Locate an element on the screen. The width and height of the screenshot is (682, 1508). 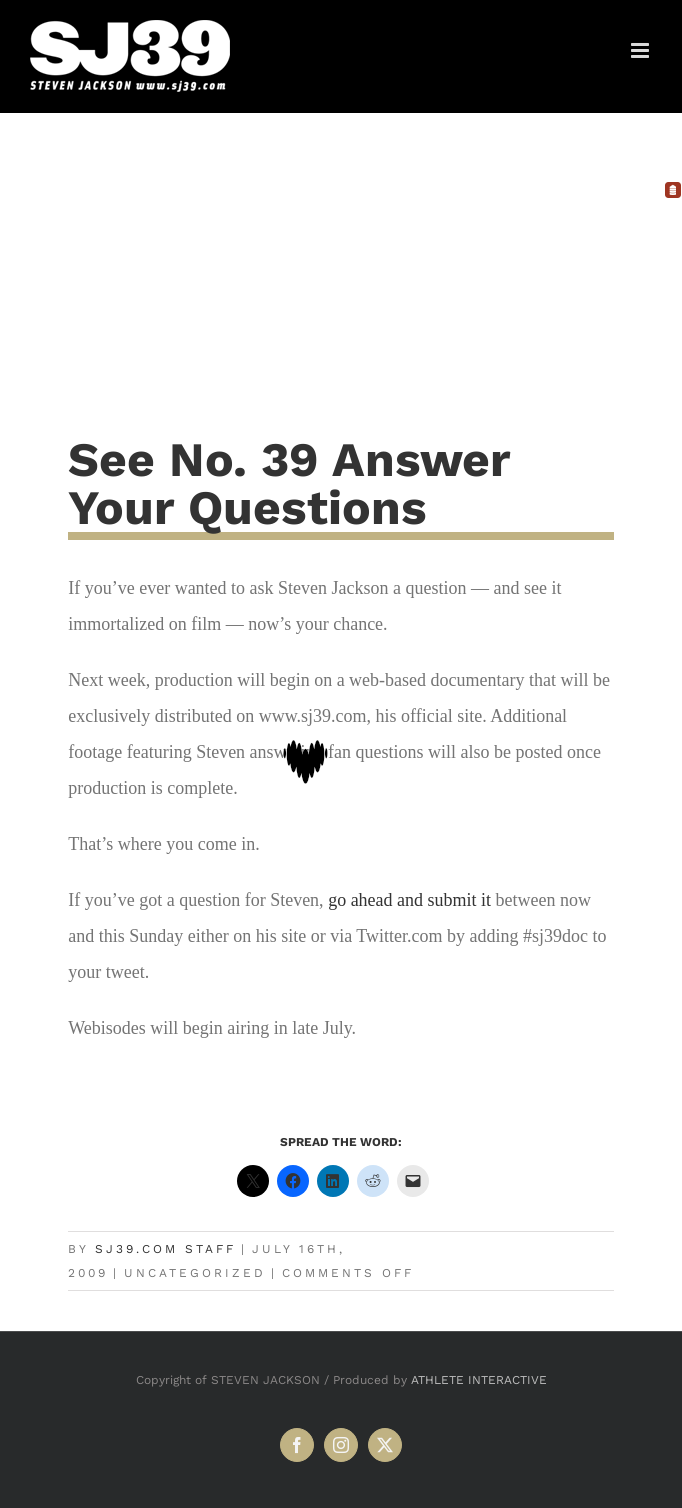
namesilo domain registrar logo is located at coordinates (673, 190).